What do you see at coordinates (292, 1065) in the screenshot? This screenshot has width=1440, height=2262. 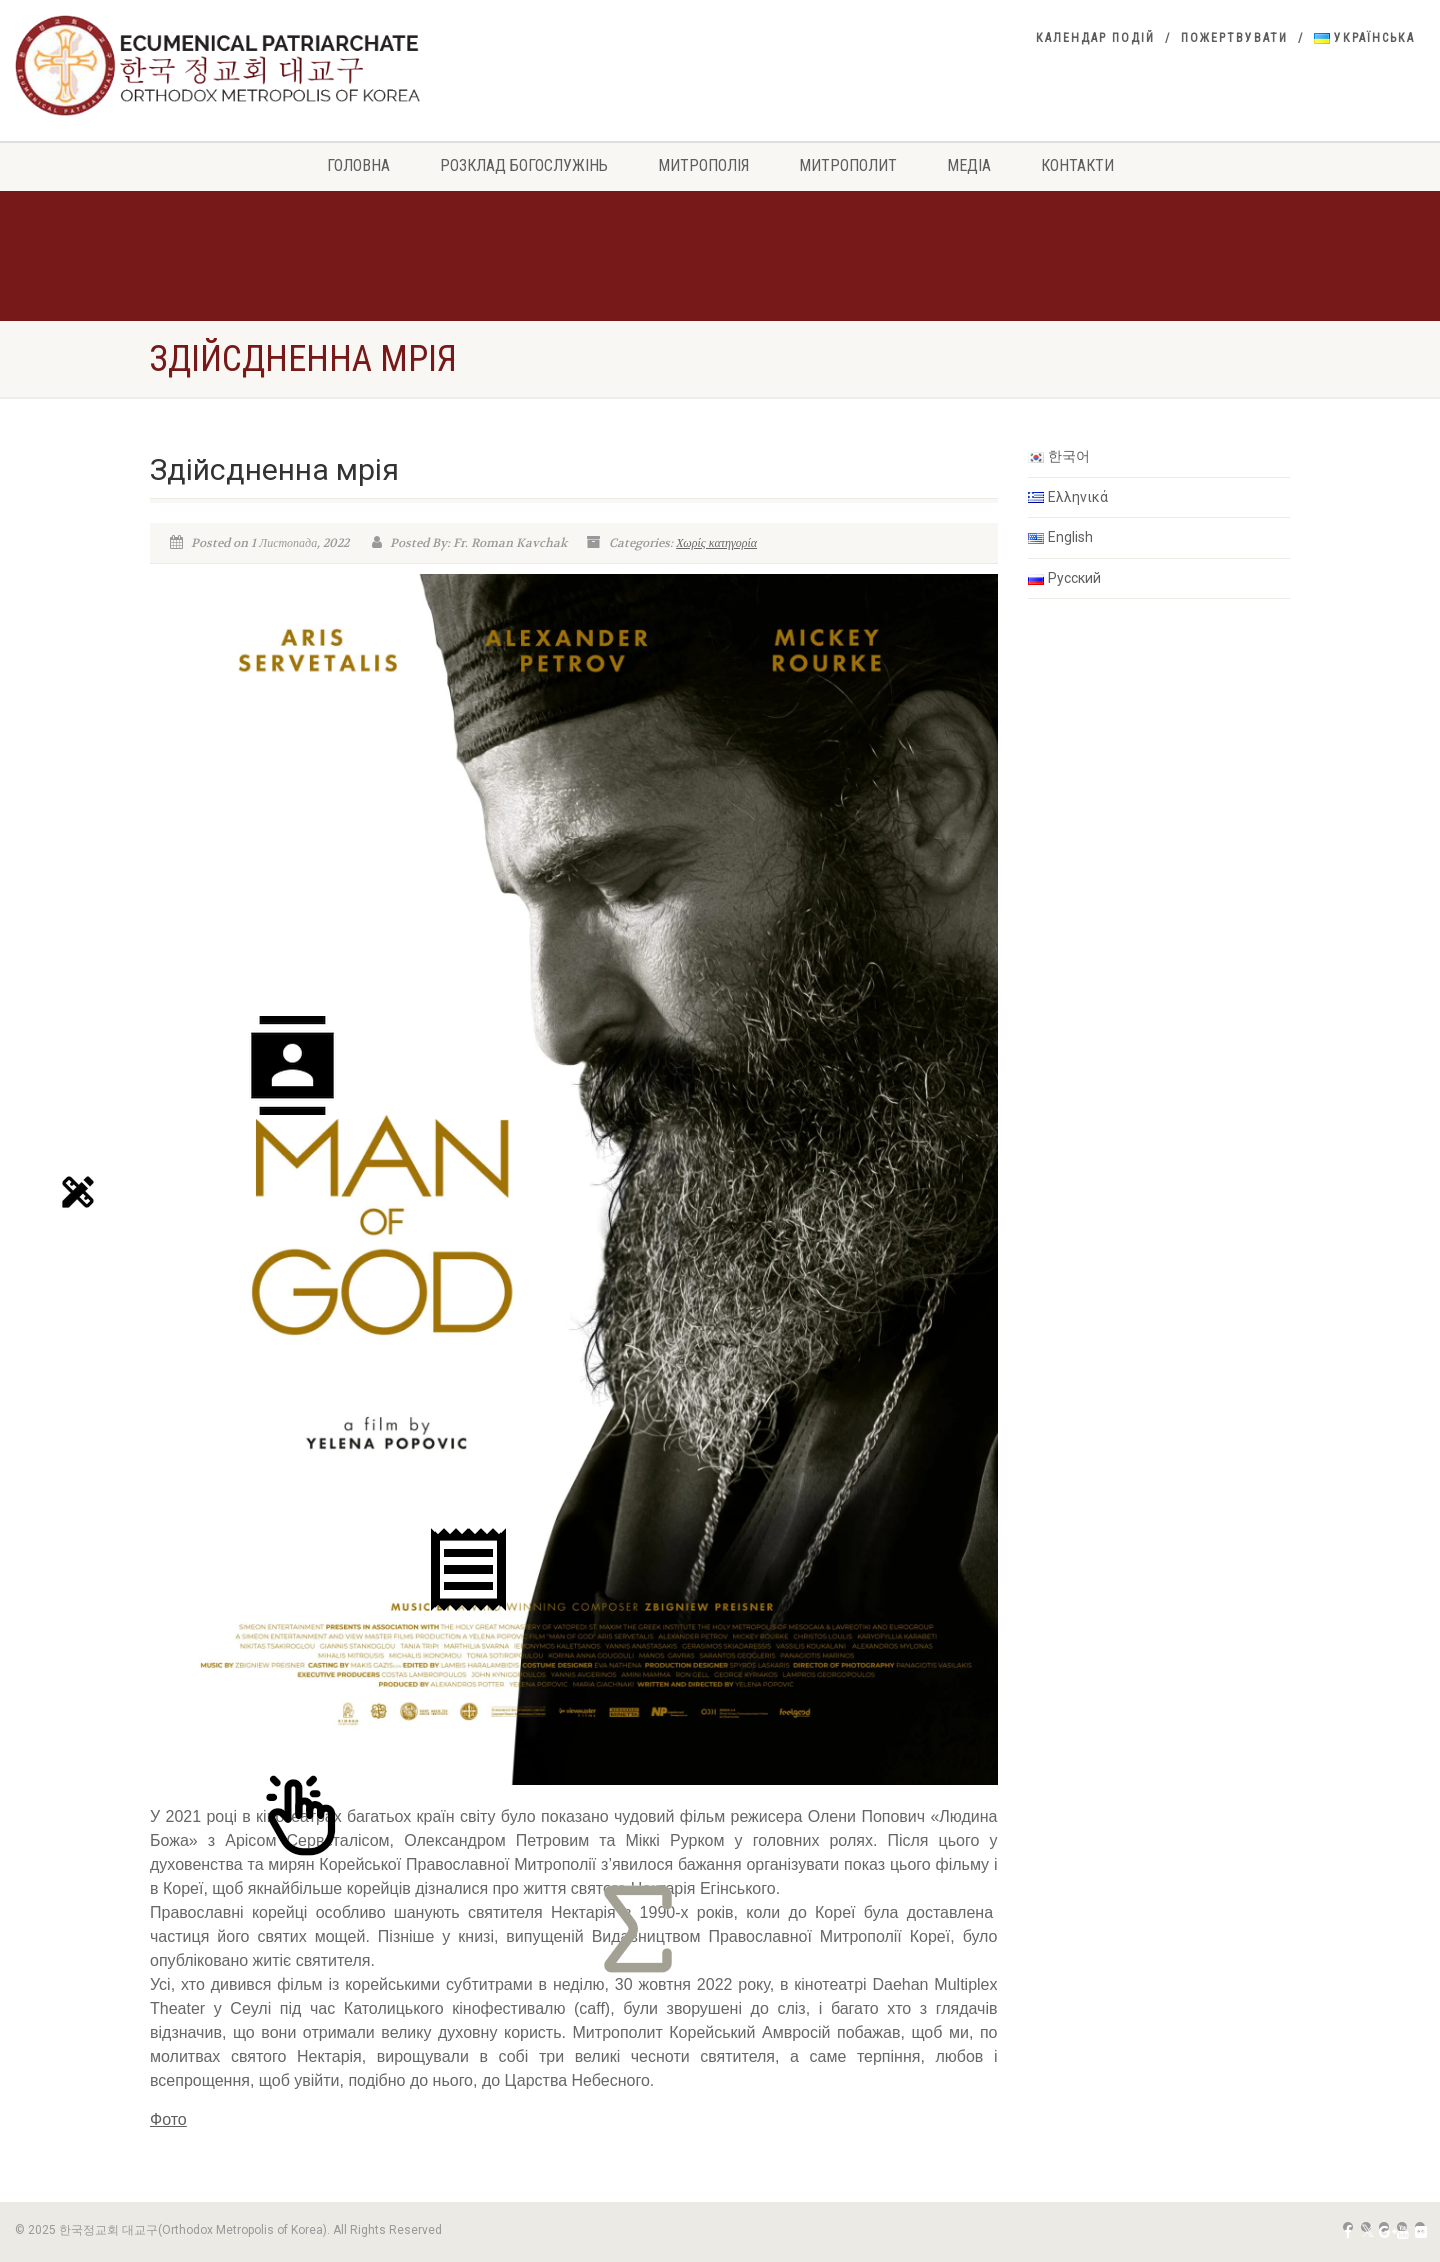 I see `access your contacts list` at bounding box center [292, 1065].